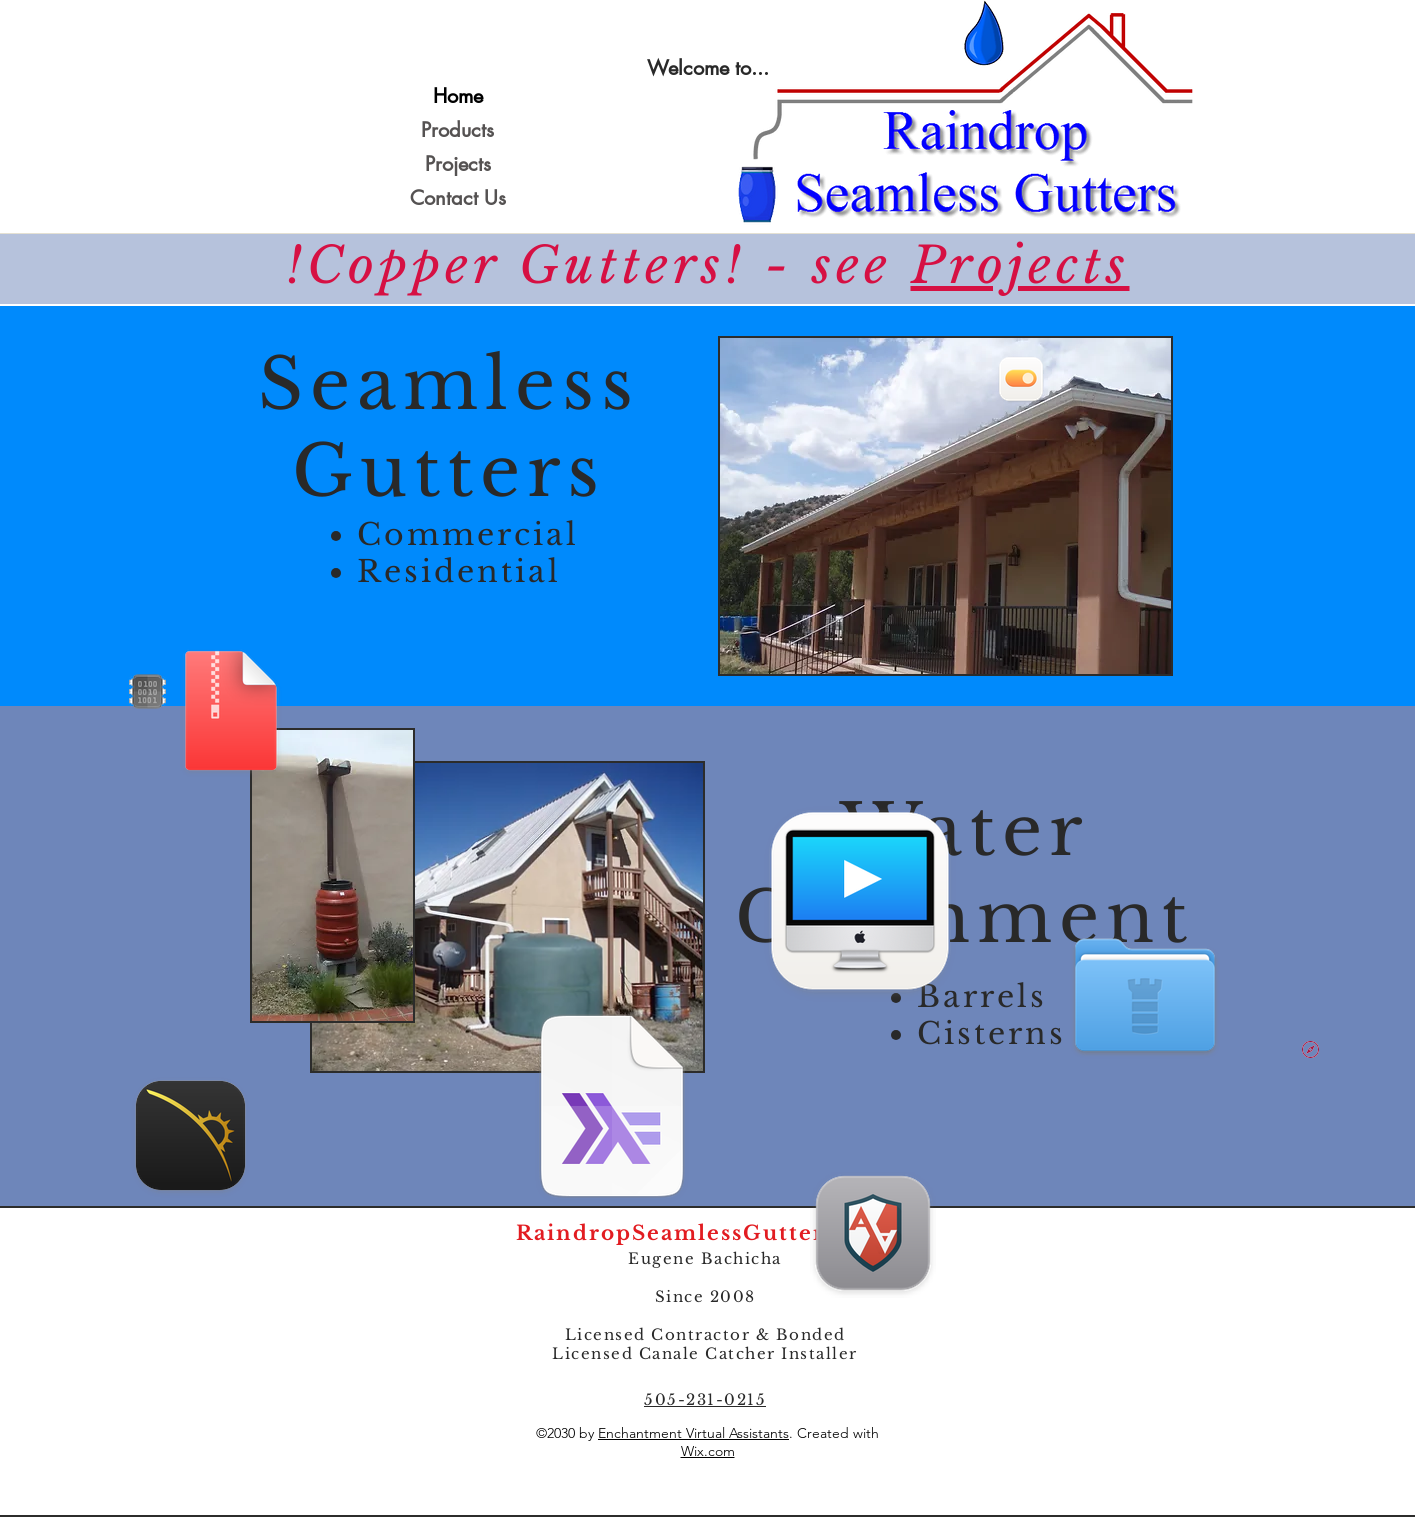 The width and height of the screenshot is (1415, 1517). I want to click on open the default web browser, so click(1310, 1049).